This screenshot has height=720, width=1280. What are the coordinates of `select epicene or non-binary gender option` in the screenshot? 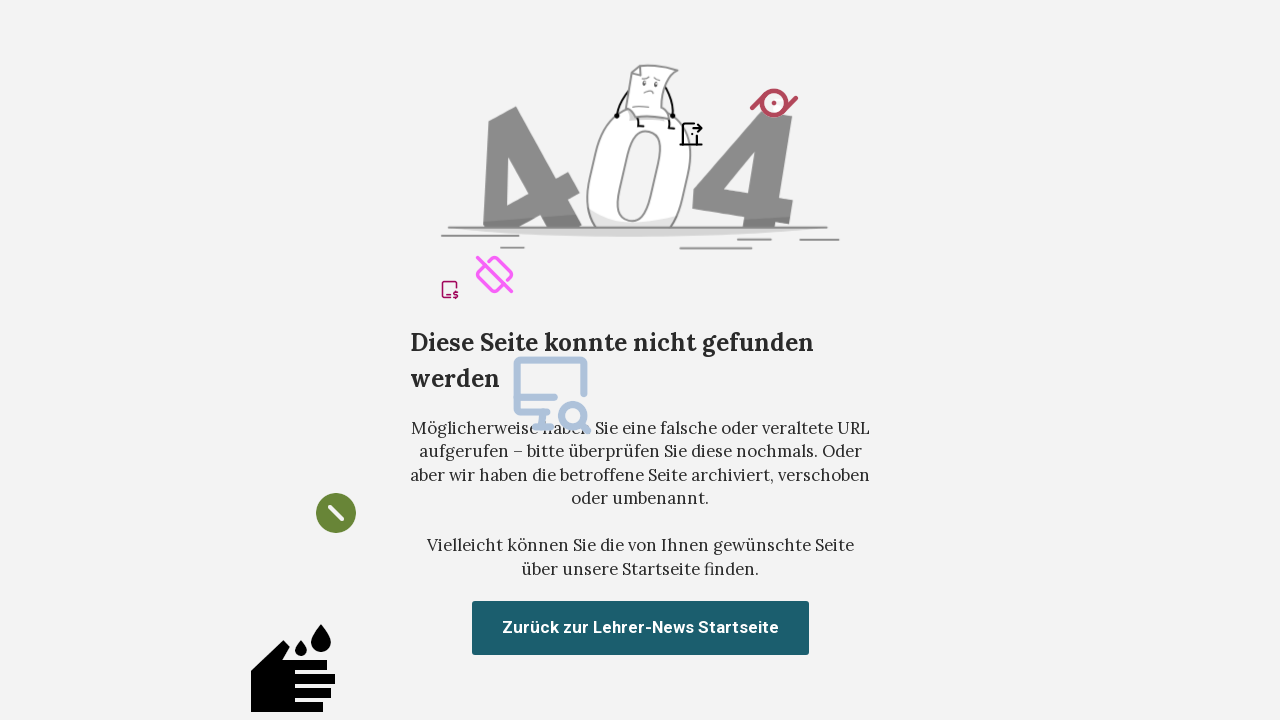 It's located at (774, 103).